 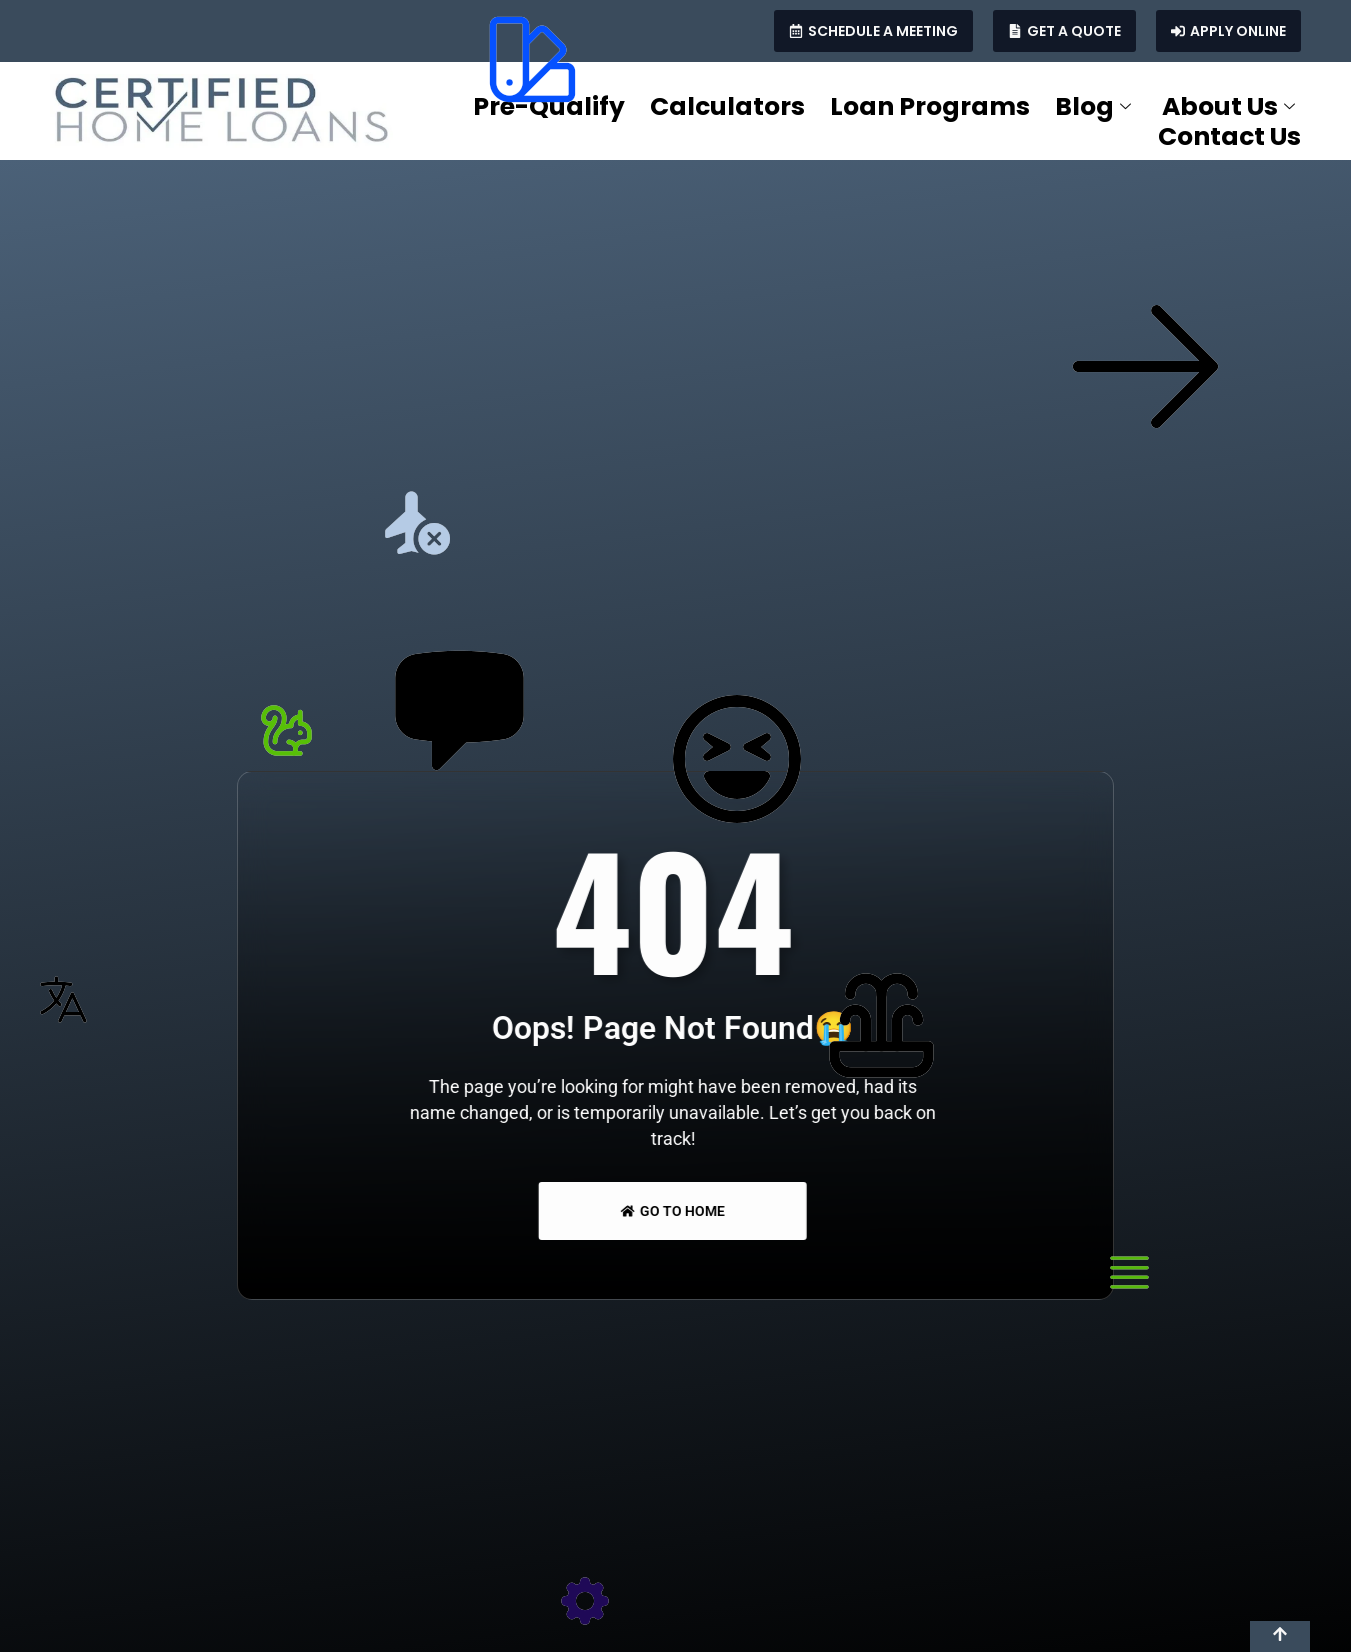 What do you see at coordinates (63, 999) in the screenshot?
I see `change language settings` at bounding box center [63, 999].